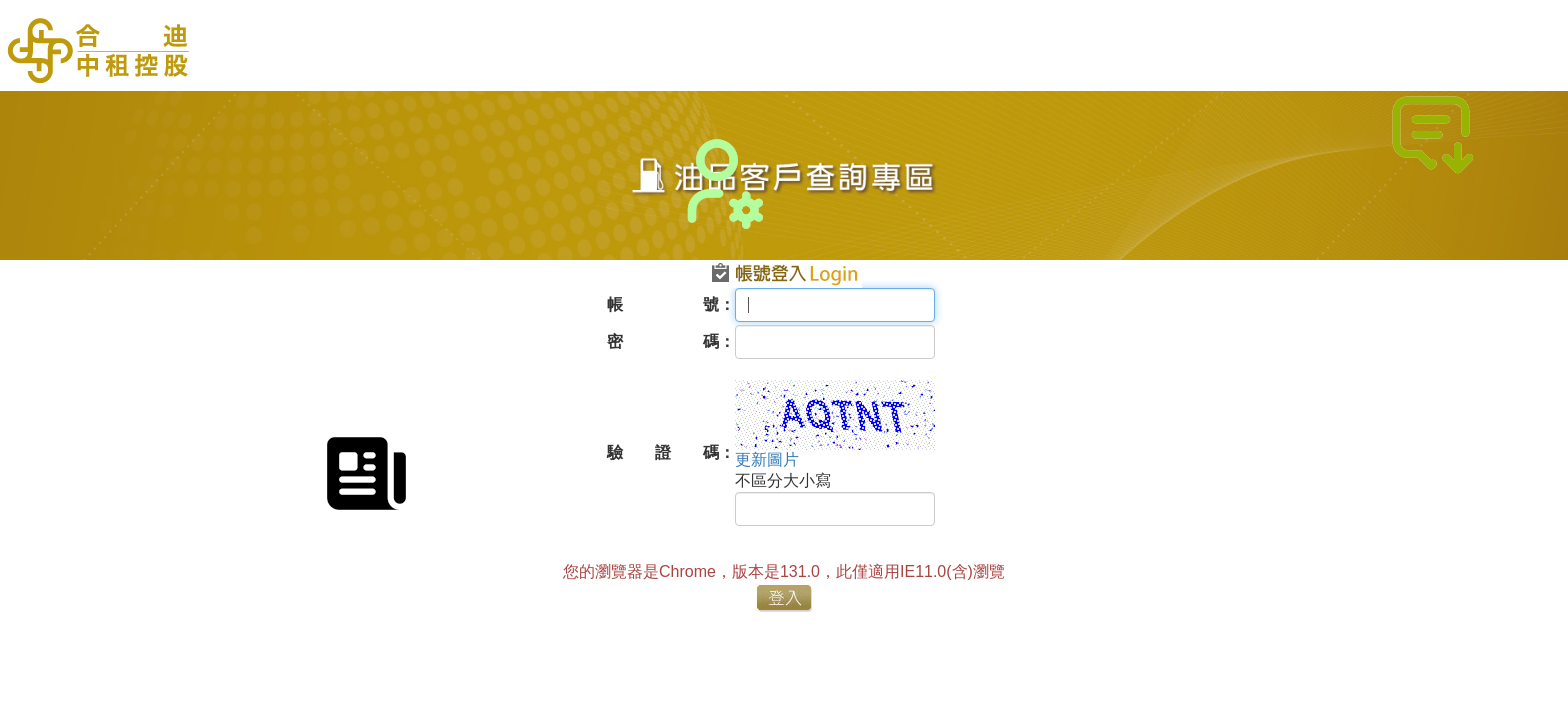 The height and width of the screenshot is (720, 1568). What do you see at coordinates (366, 473) in the screenshot?
I see `view news articles or updates` at bounding box center [366, 473].